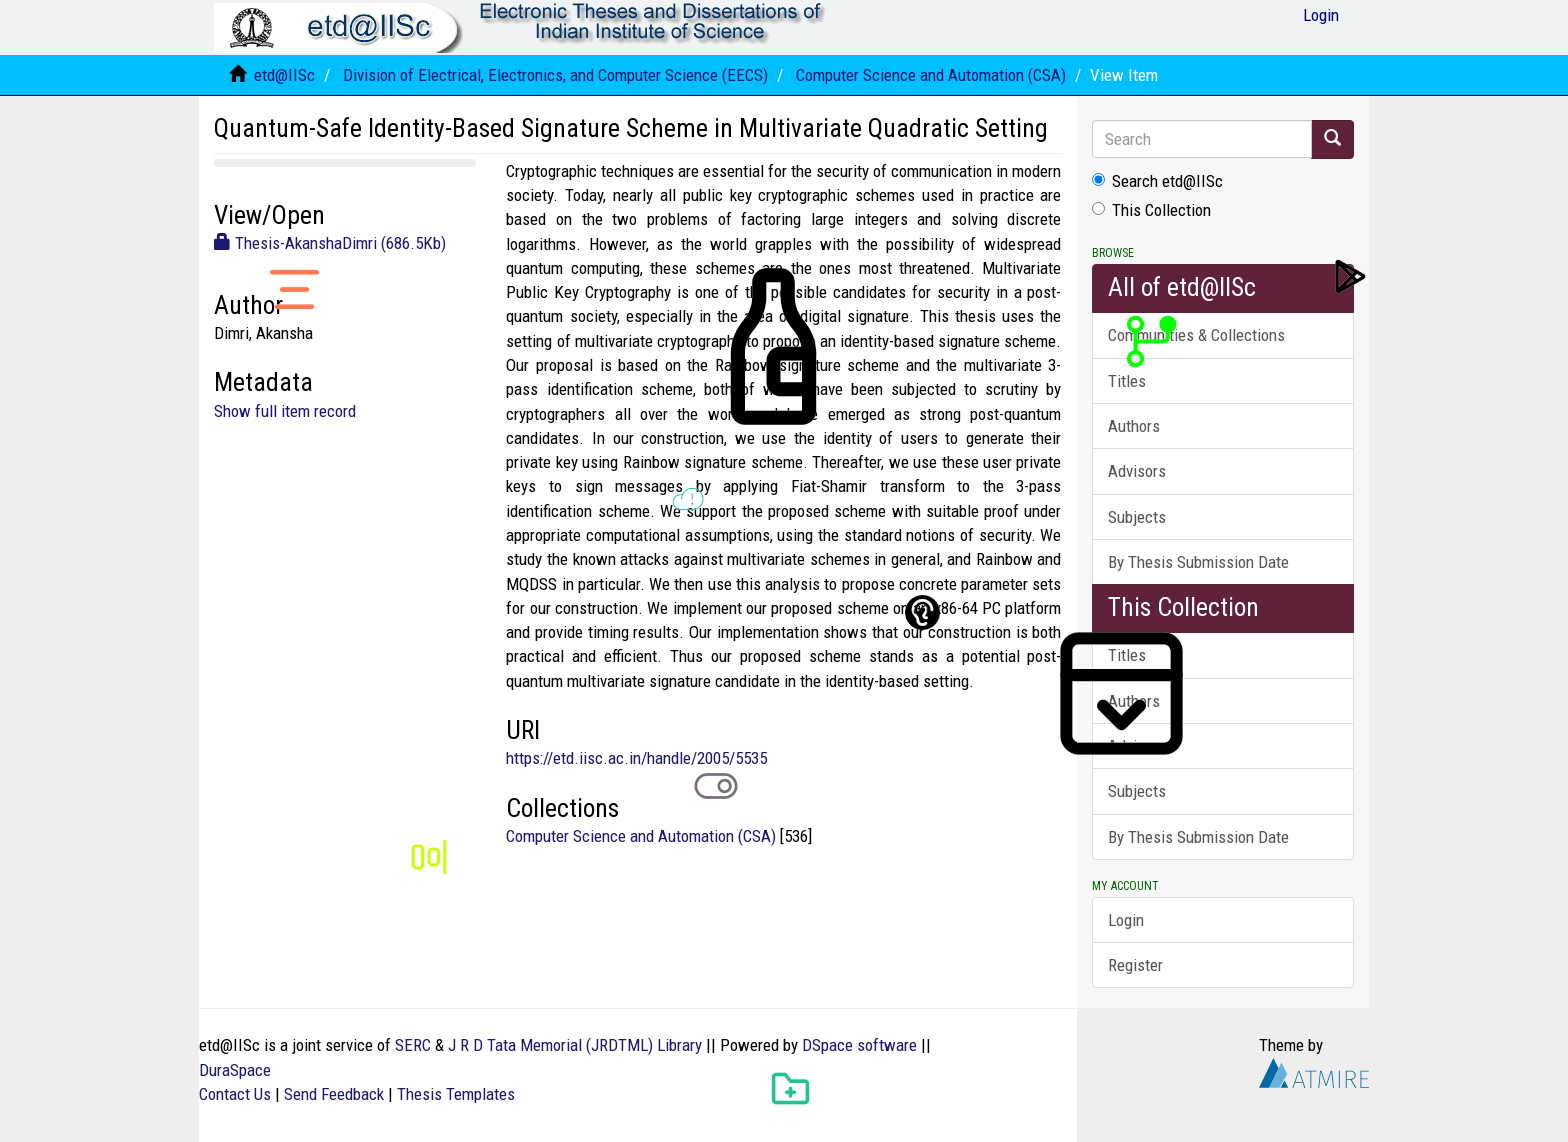 The height and width of the screenshot is (1142, 1568). What do you see at coordinates (429, 857) in the screenshot?
I see `align elements to the end of the horizontal axis` at bounding box center [429, 857].